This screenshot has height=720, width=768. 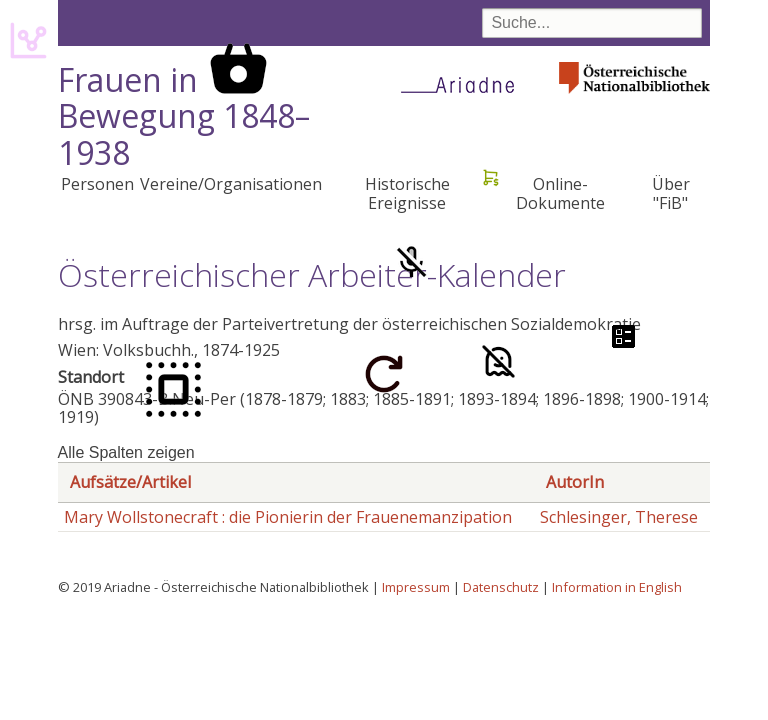 I want to click on disable ghost mode or incognito browsing, so click(x=498, y=361).